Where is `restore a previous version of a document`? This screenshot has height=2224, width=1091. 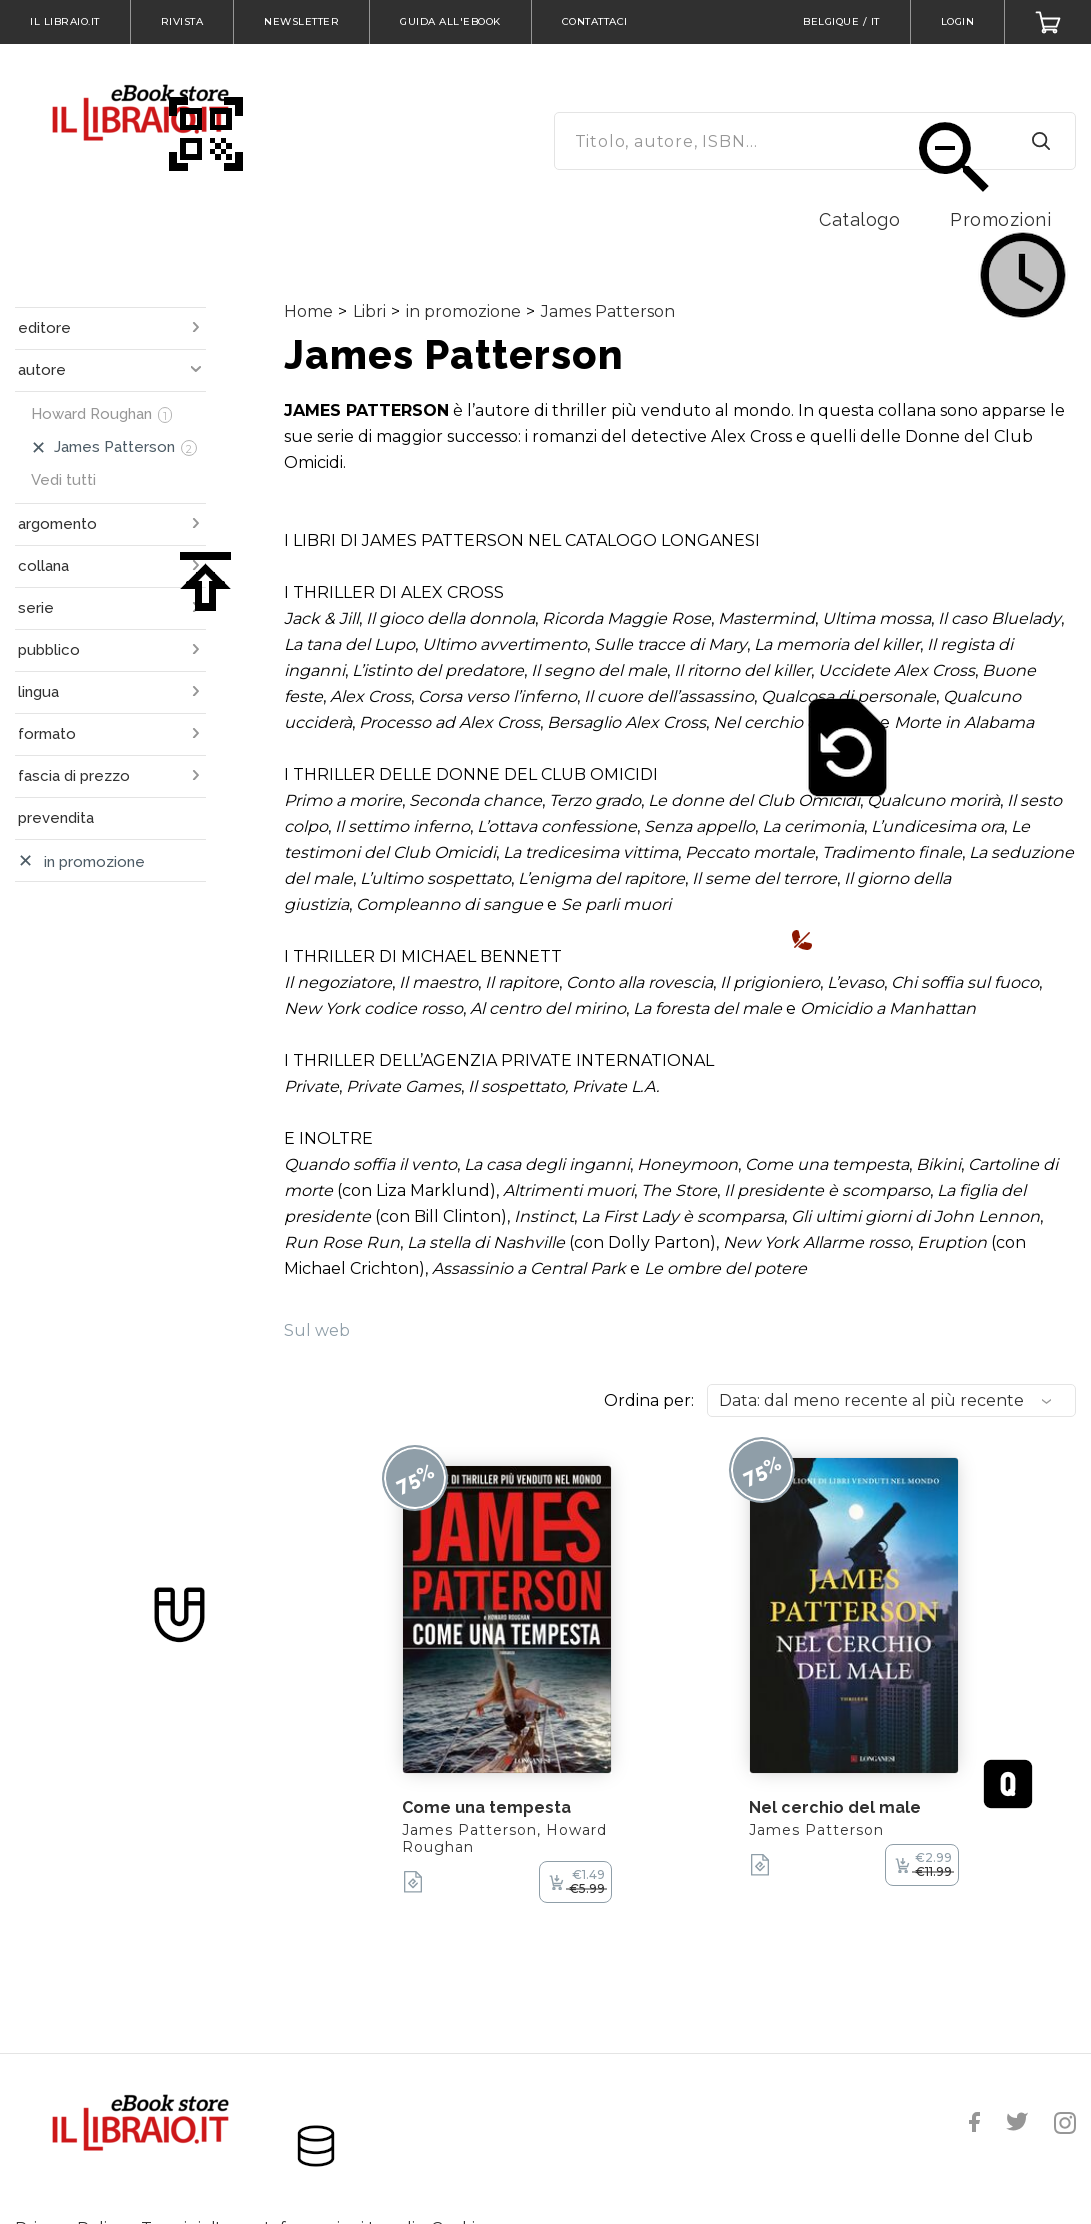 restore a previous version of a document is located at coordinates (847, 747).